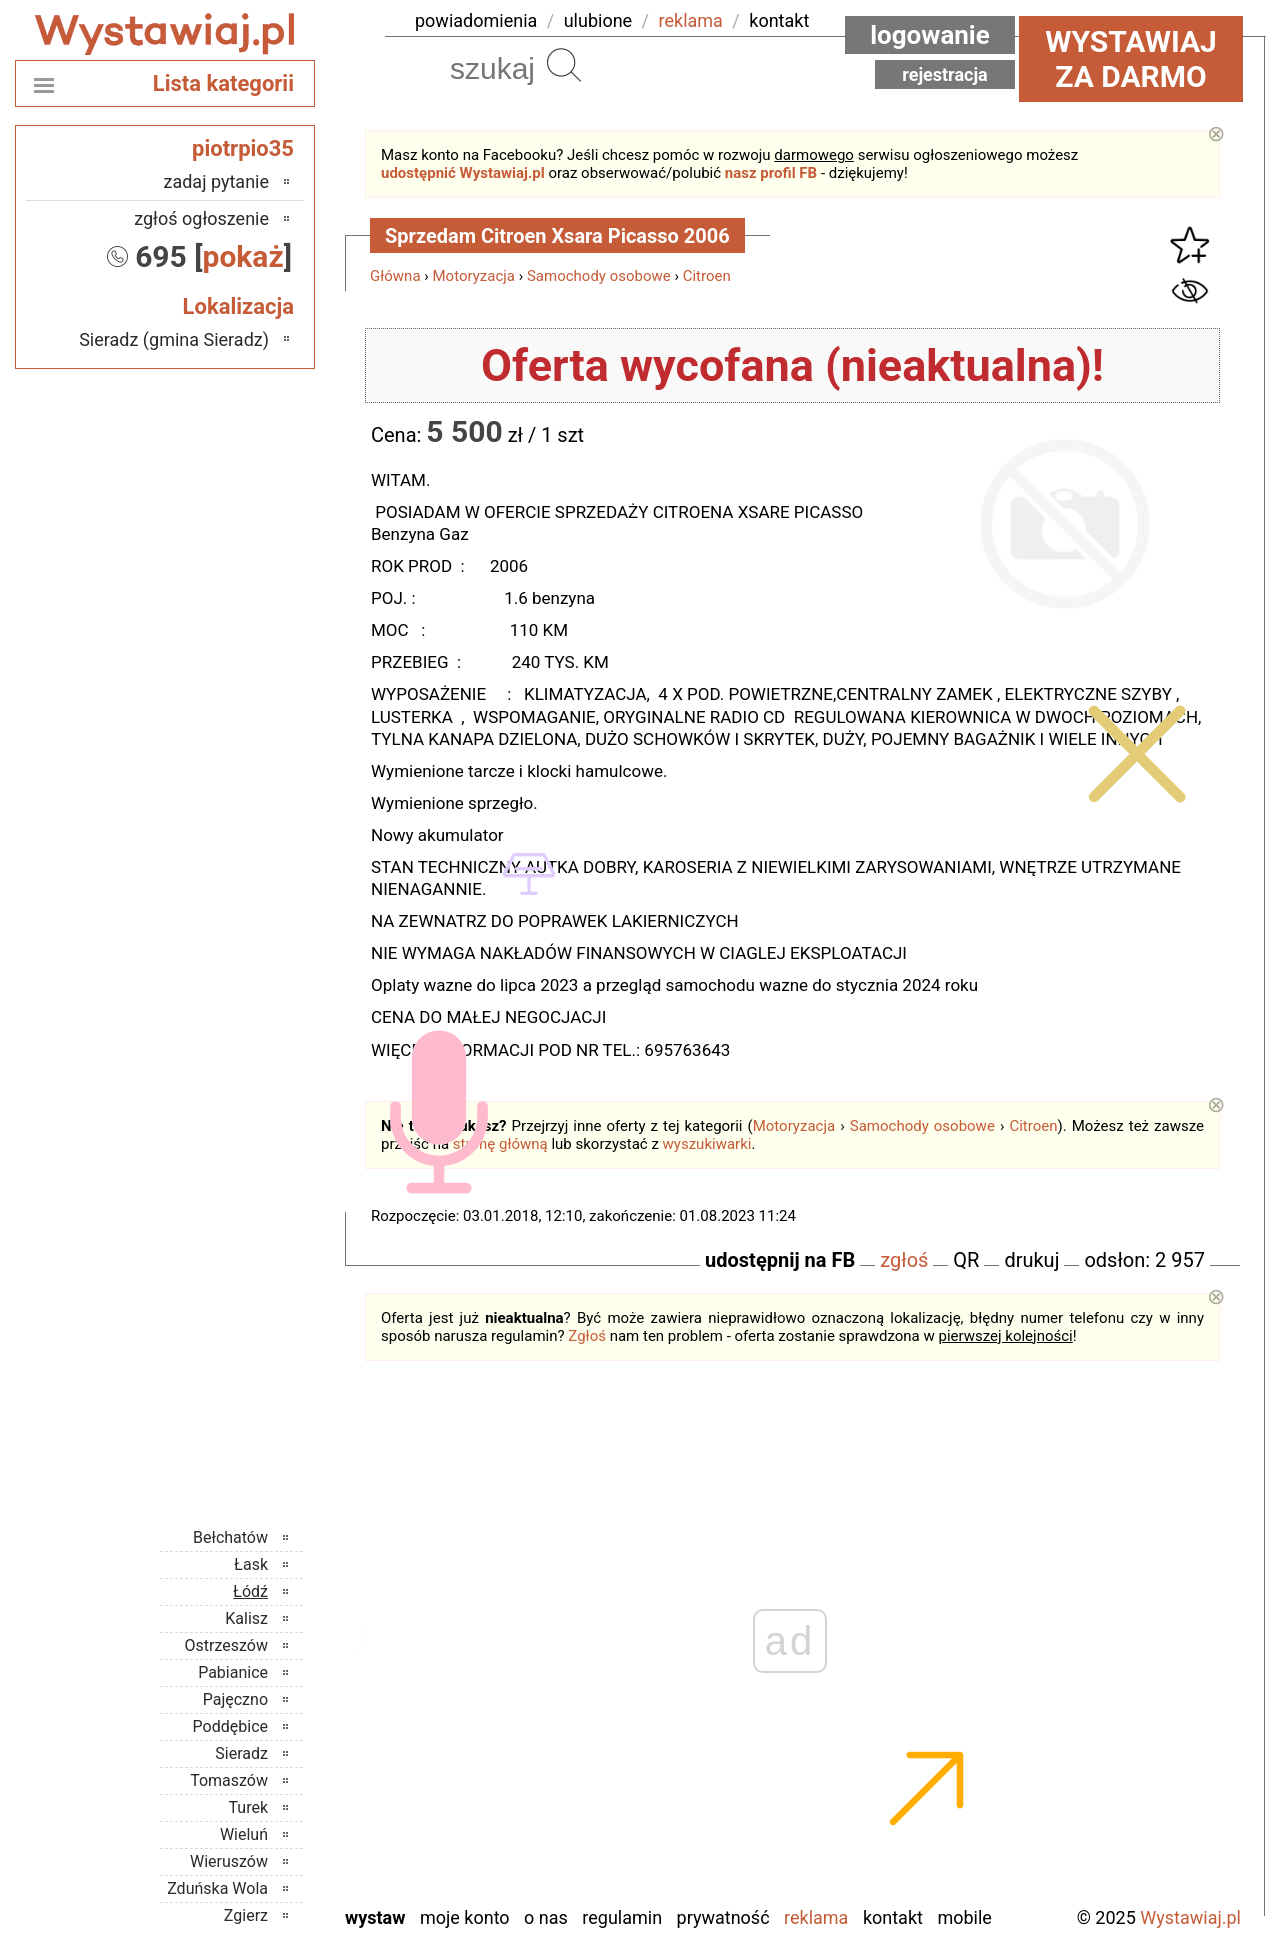 This screenshot has width=1280, height=1943. I want to click on close or dismiss a dialog, so click(1137, 754).